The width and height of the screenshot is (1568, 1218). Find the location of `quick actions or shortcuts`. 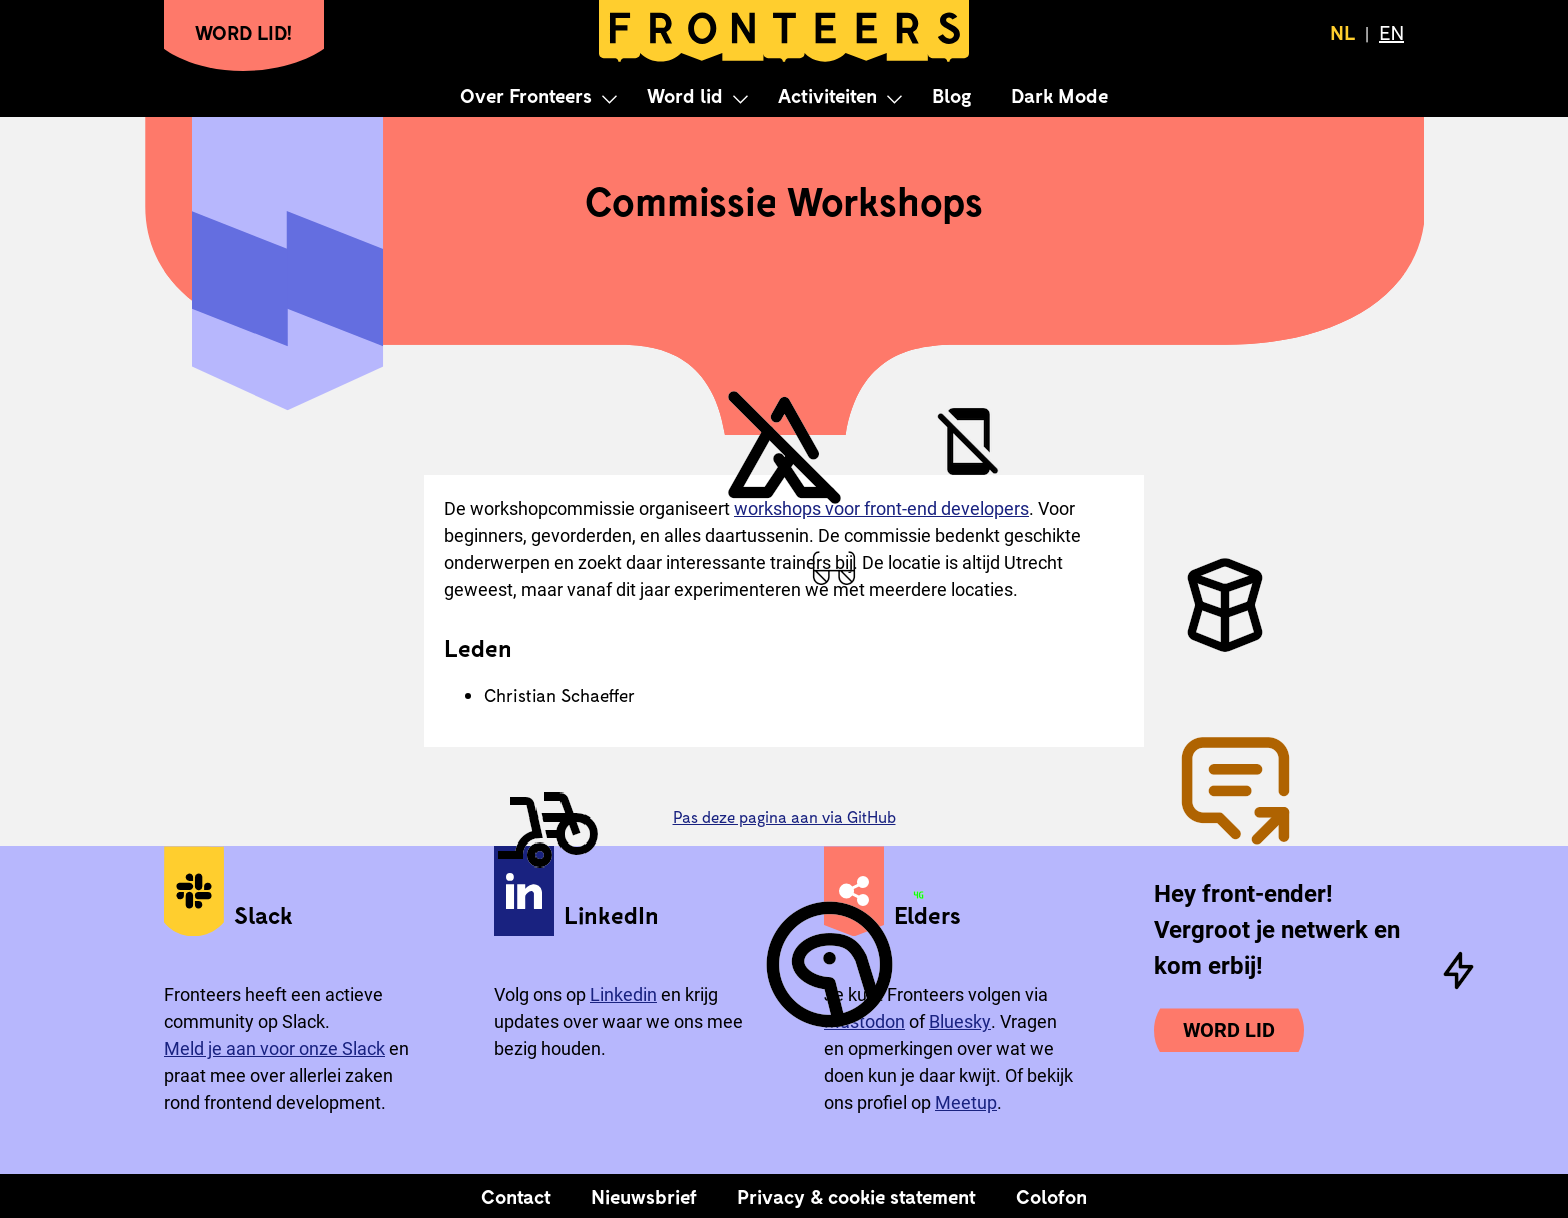

quick actions or shortcuts is located at coordinates (1458, 970).